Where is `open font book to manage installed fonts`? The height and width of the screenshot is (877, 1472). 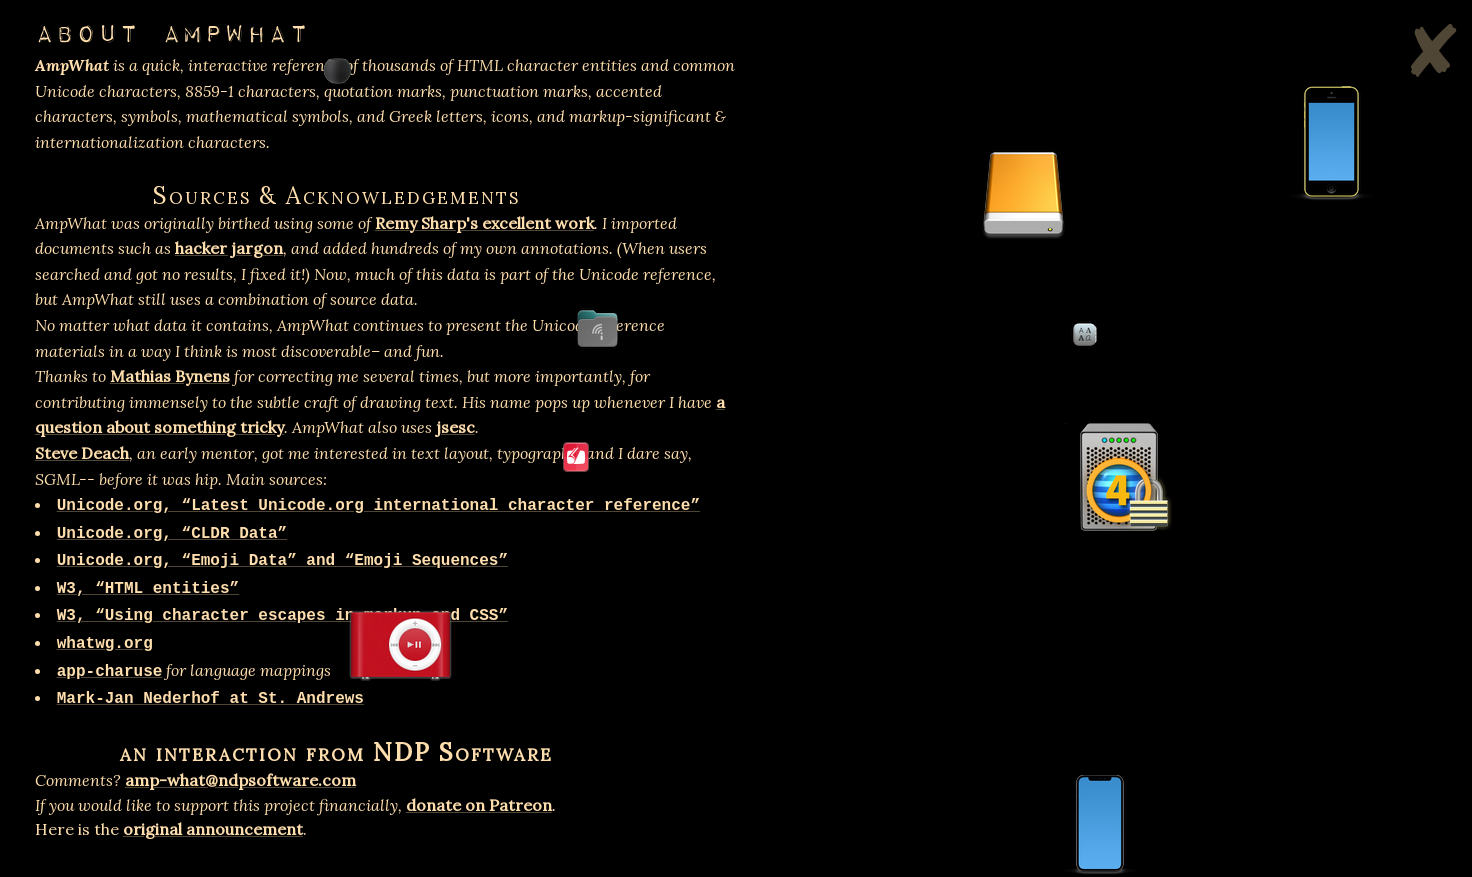 open font book to manage installed fonts is located at coordinates (1084, 334).